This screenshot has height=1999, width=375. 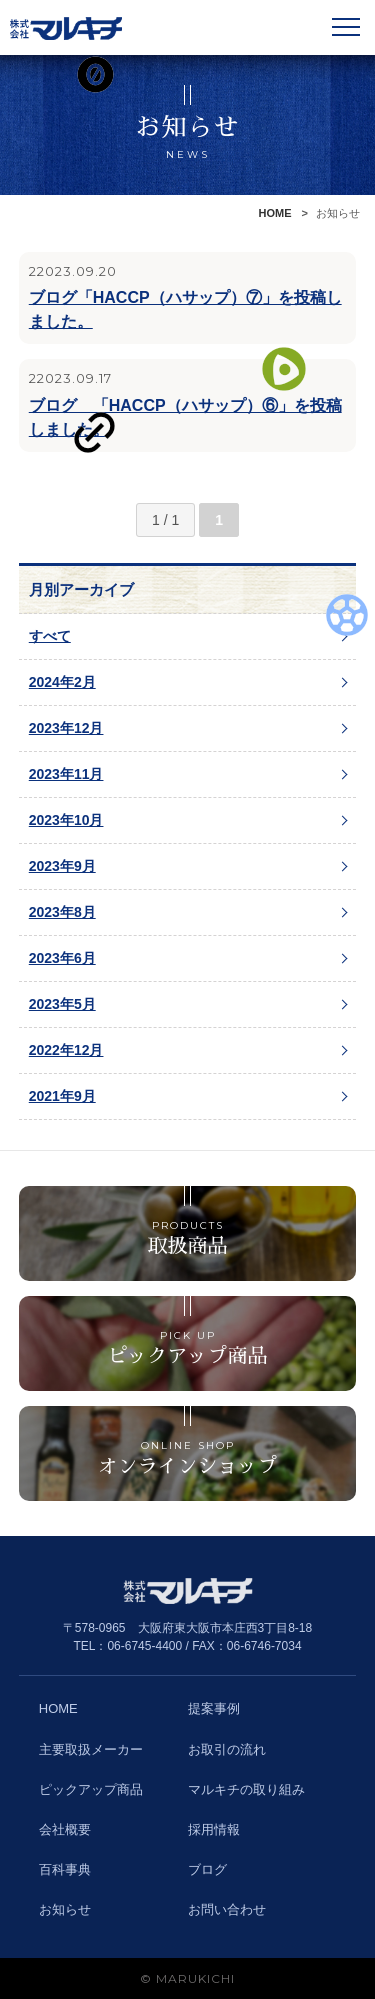 I want to click on insert or add a hyperlink, so click(x=94, y=432).